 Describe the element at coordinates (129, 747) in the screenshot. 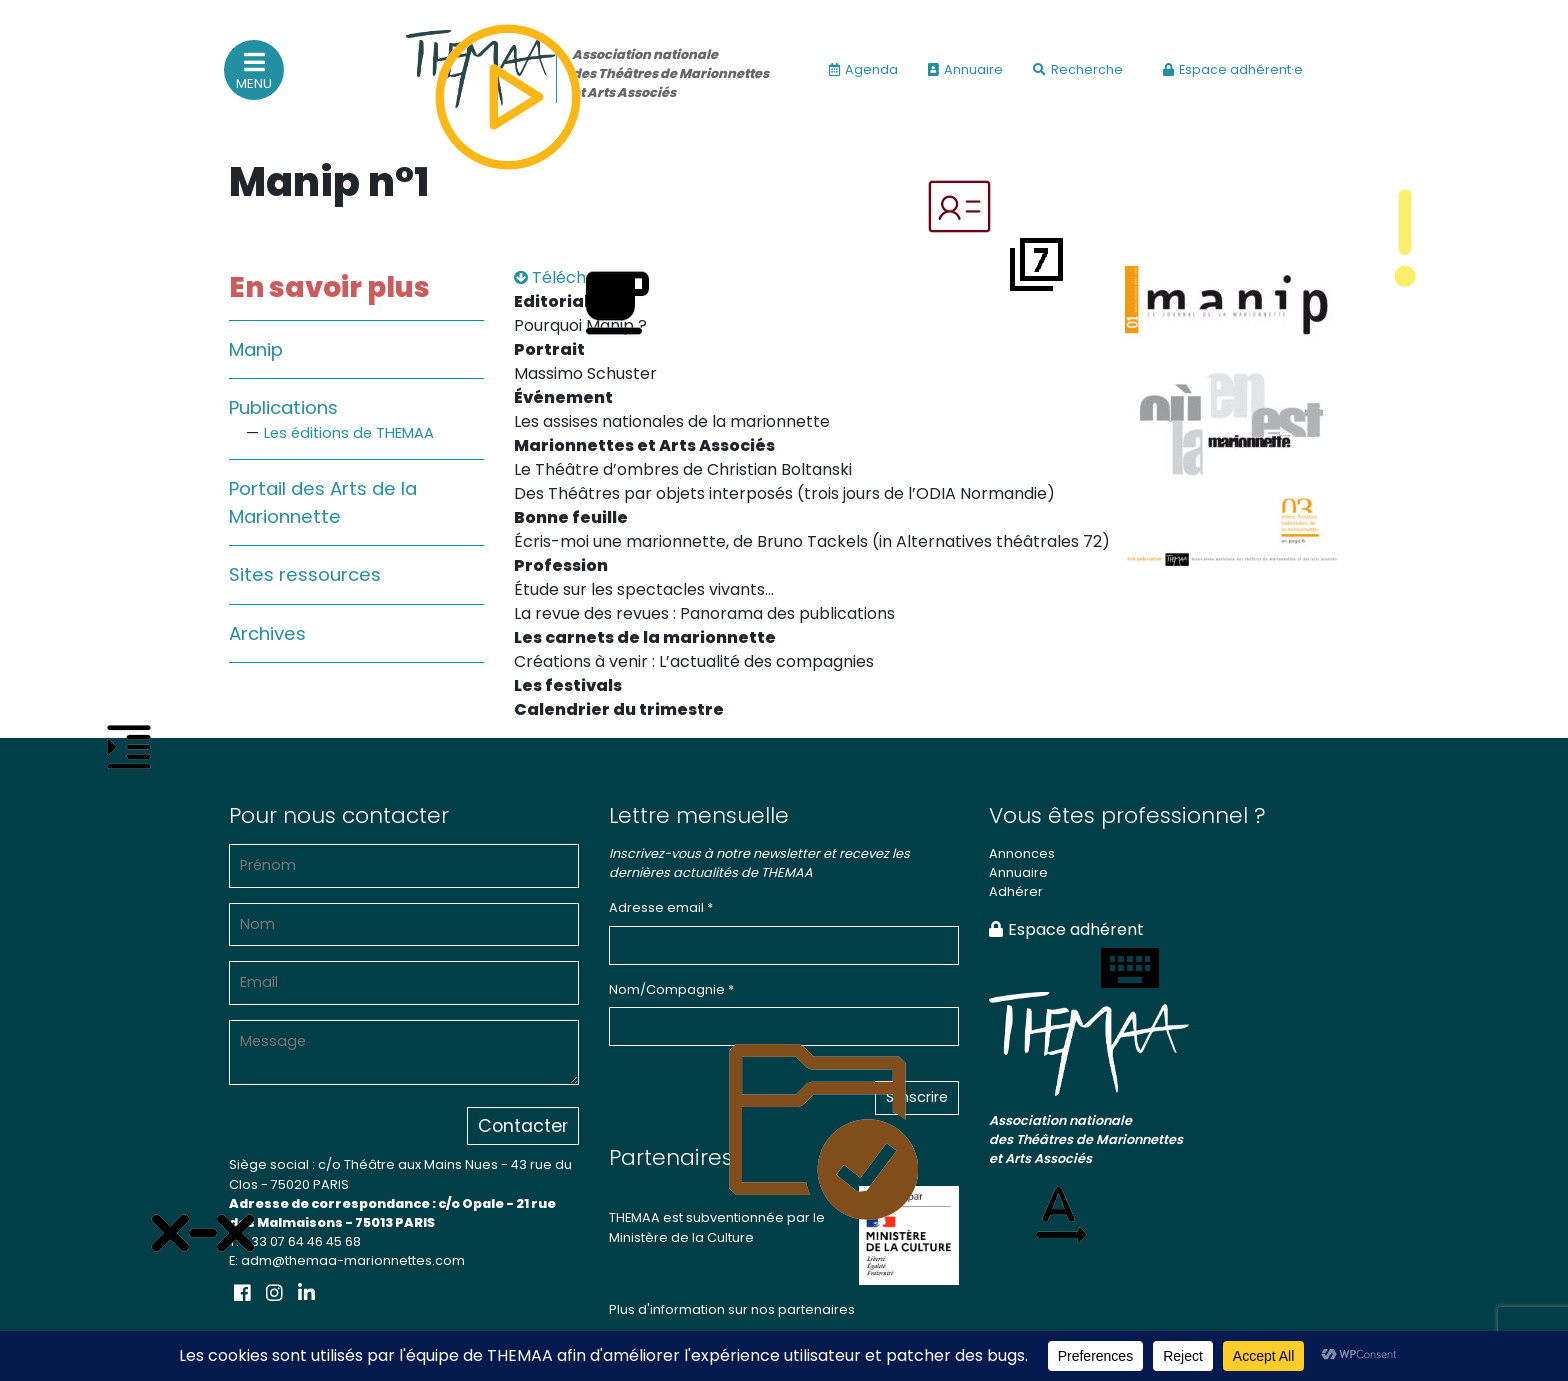

I see `increase text indentation` at that location.